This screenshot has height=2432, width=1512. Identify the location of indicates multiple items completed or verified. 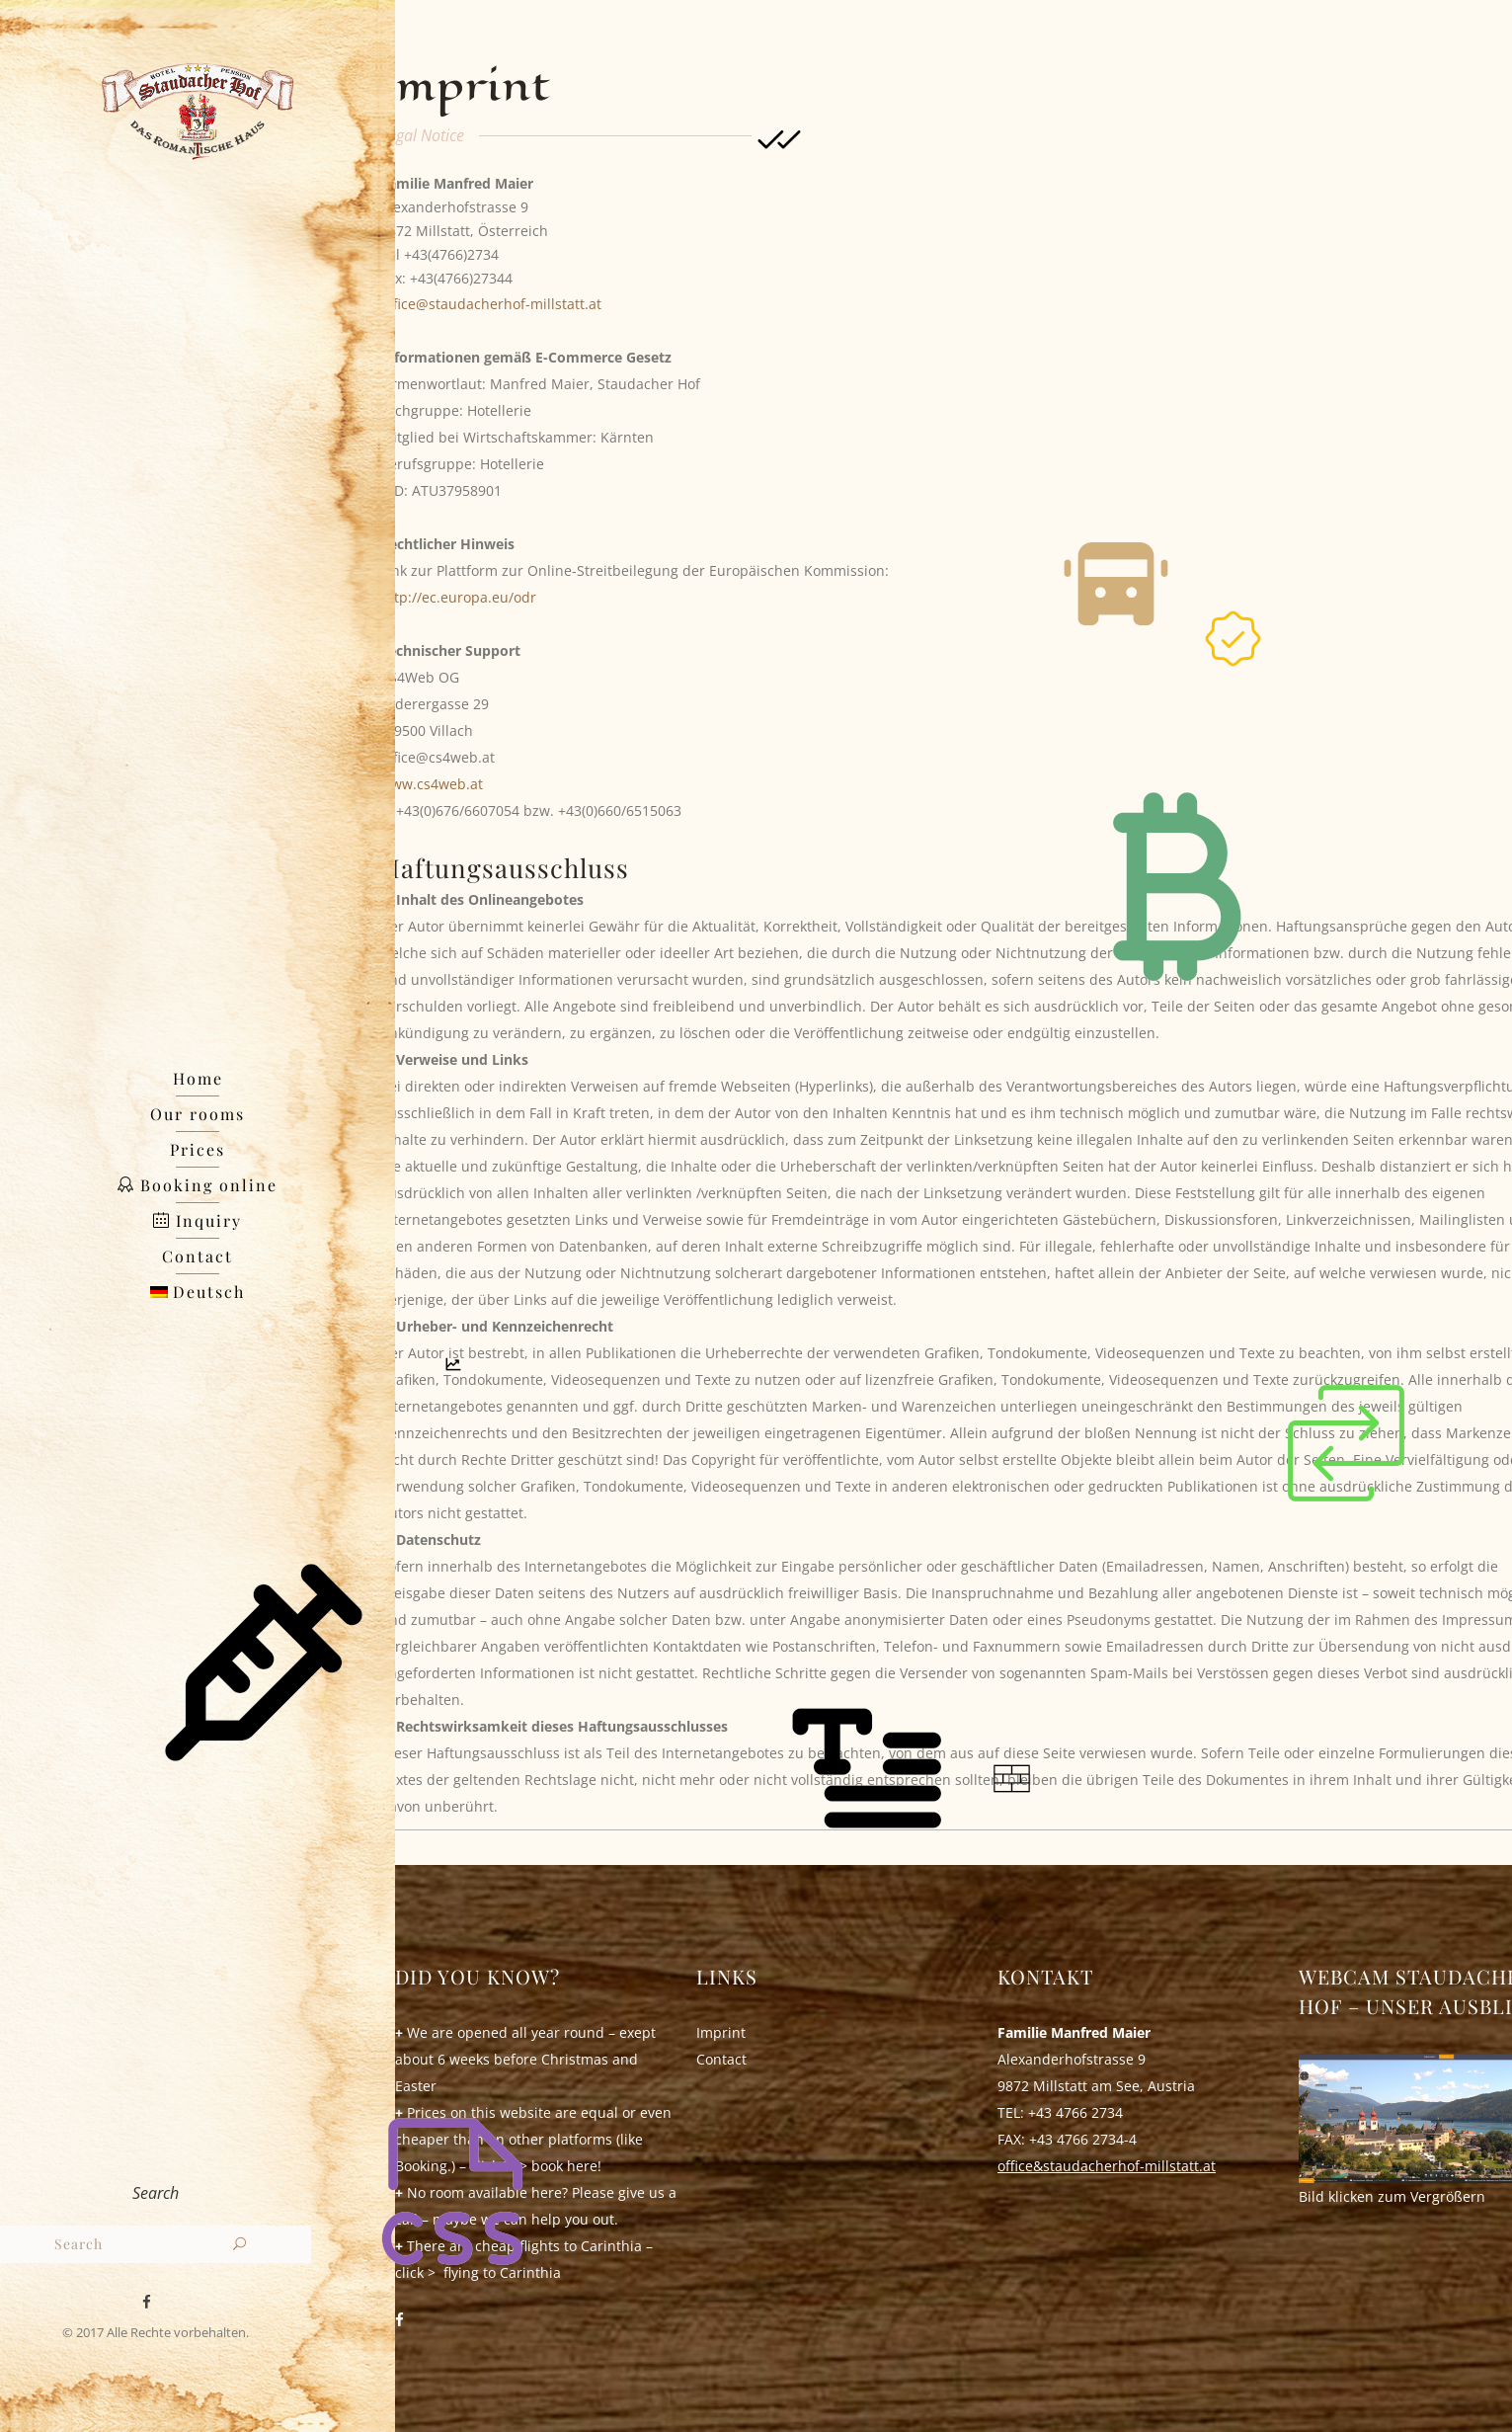
(779, 140).